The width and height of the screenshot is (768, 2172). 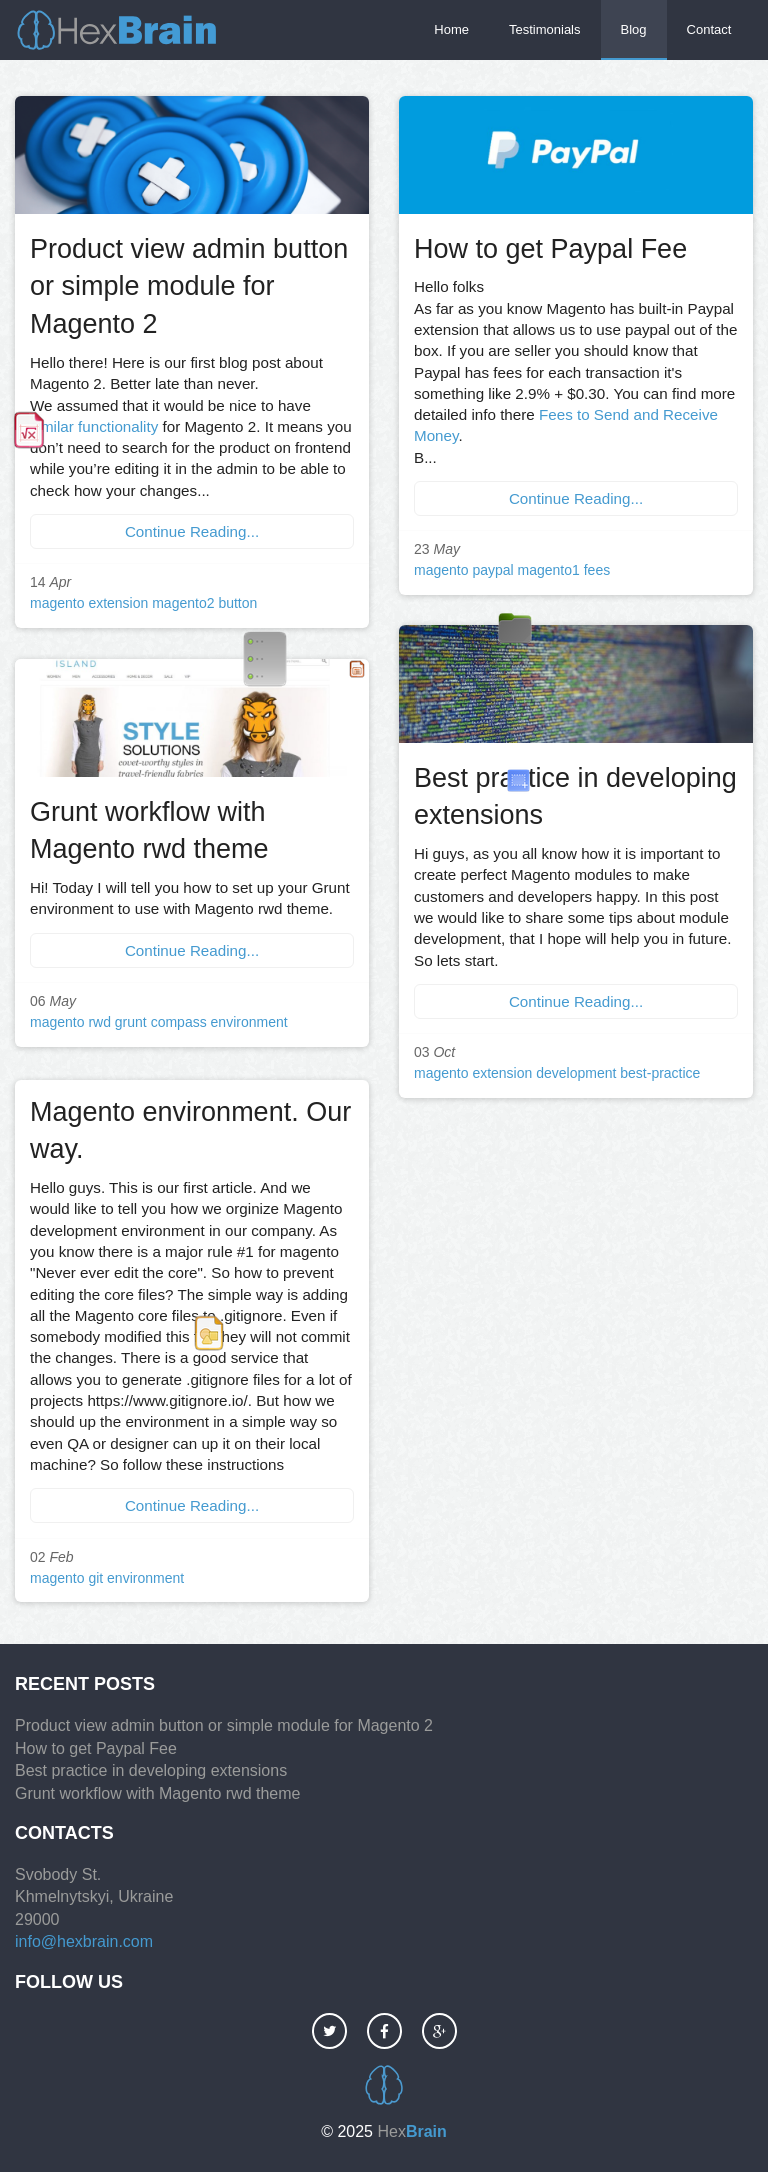 What do you see at coordinates (265, 659) in the screenshot?
I see `access network server settings` at bounding box center [265, 659].